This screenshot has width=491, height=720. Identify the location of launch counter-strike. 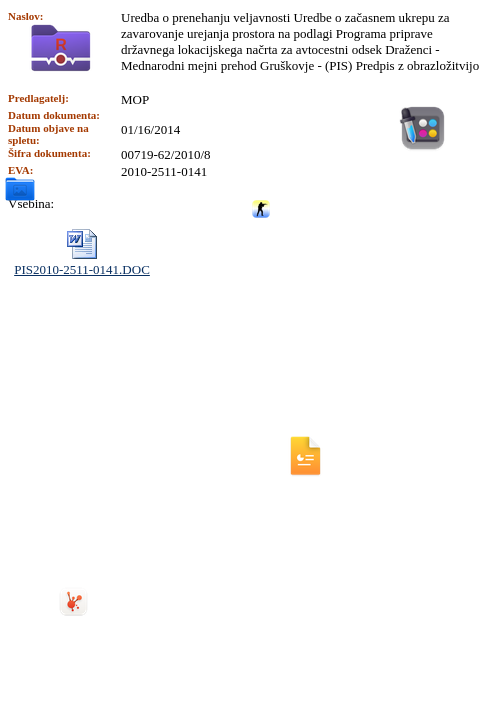
(261, 209).